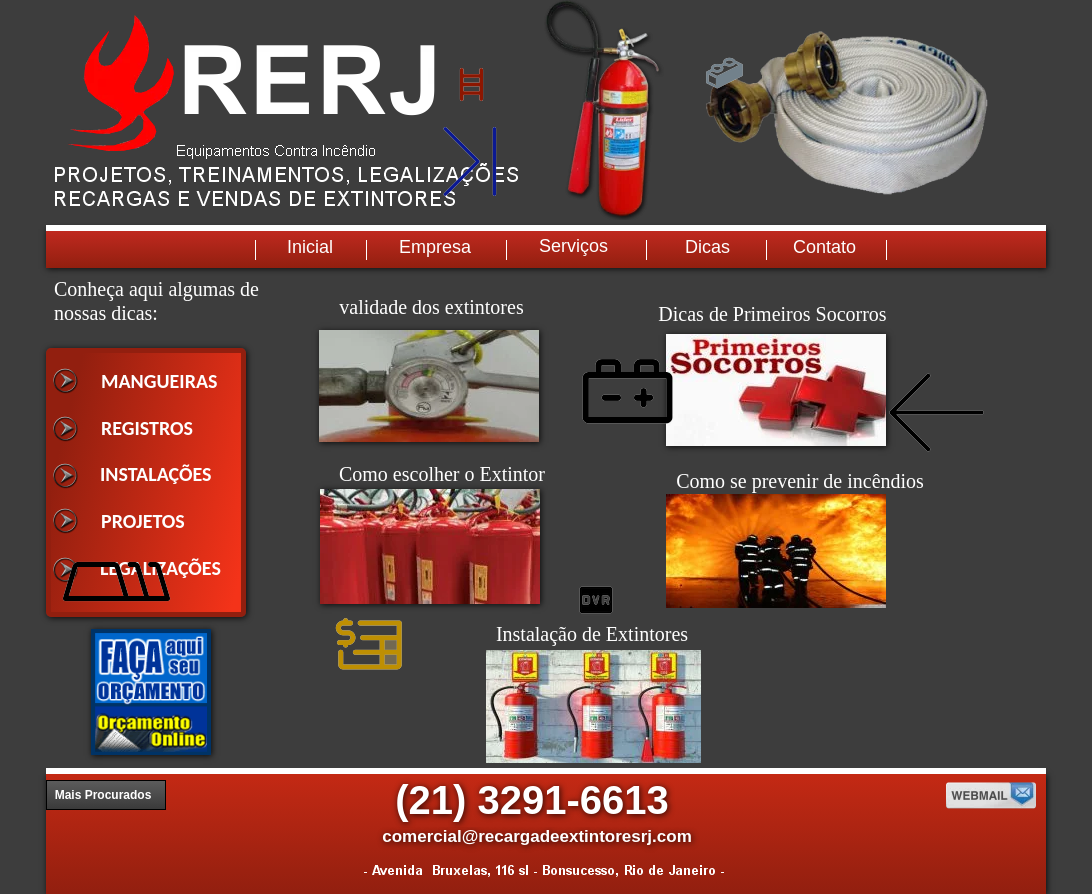 This screenshot has height=894, width=1092. What do you see at coordinates (596, 600) in the screenshot?
I see `access DVR recordings` at bounding box center [596, 600].